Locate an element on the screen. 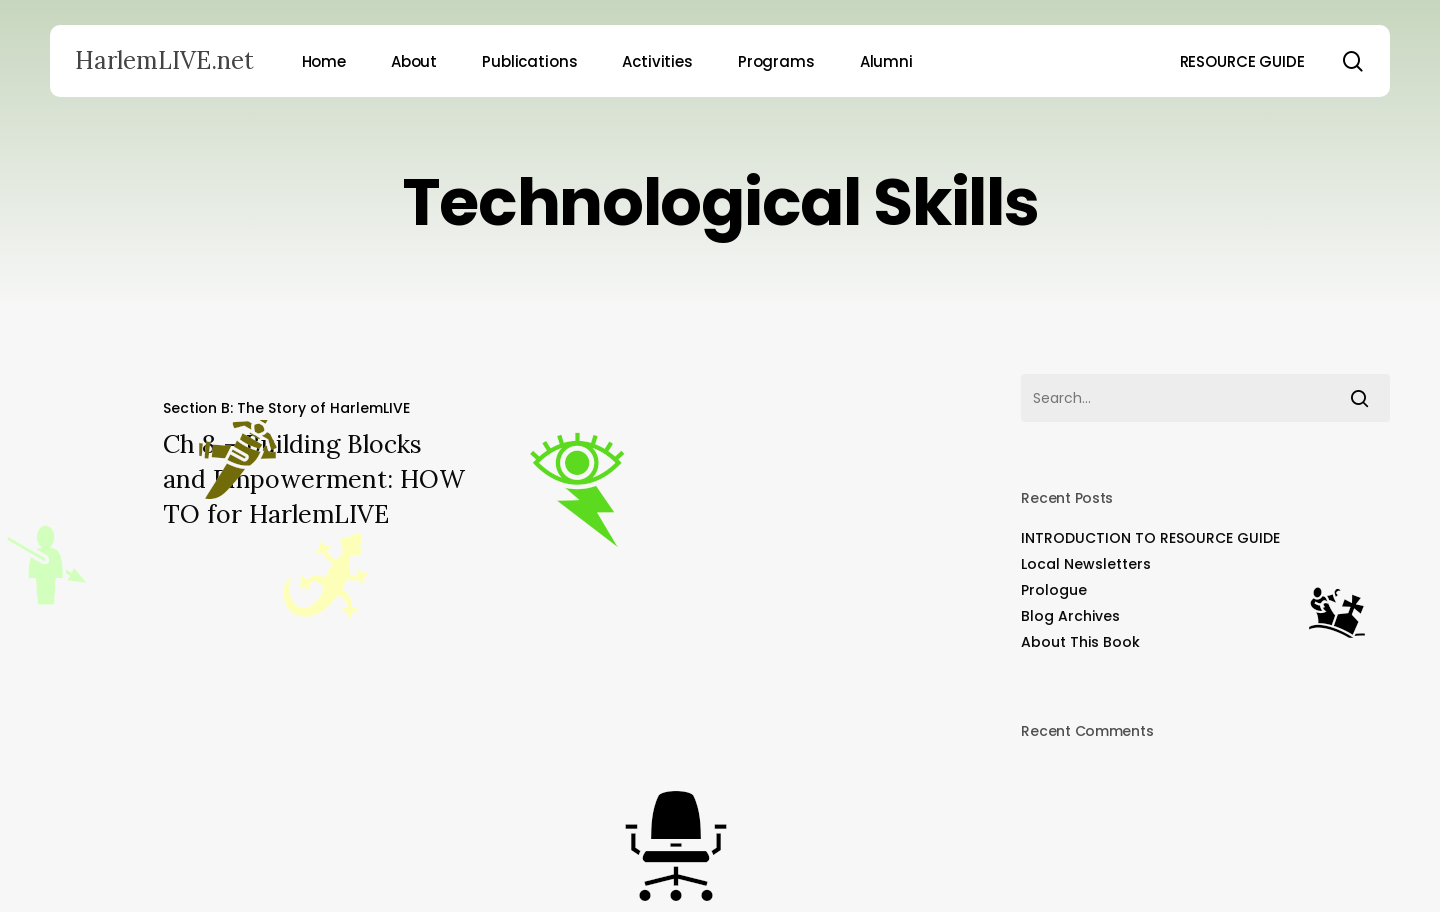 This screenshot has width=1440, height=912. indicates a powerful visual effect or shocking revelation is located at coordinates (578, 490).